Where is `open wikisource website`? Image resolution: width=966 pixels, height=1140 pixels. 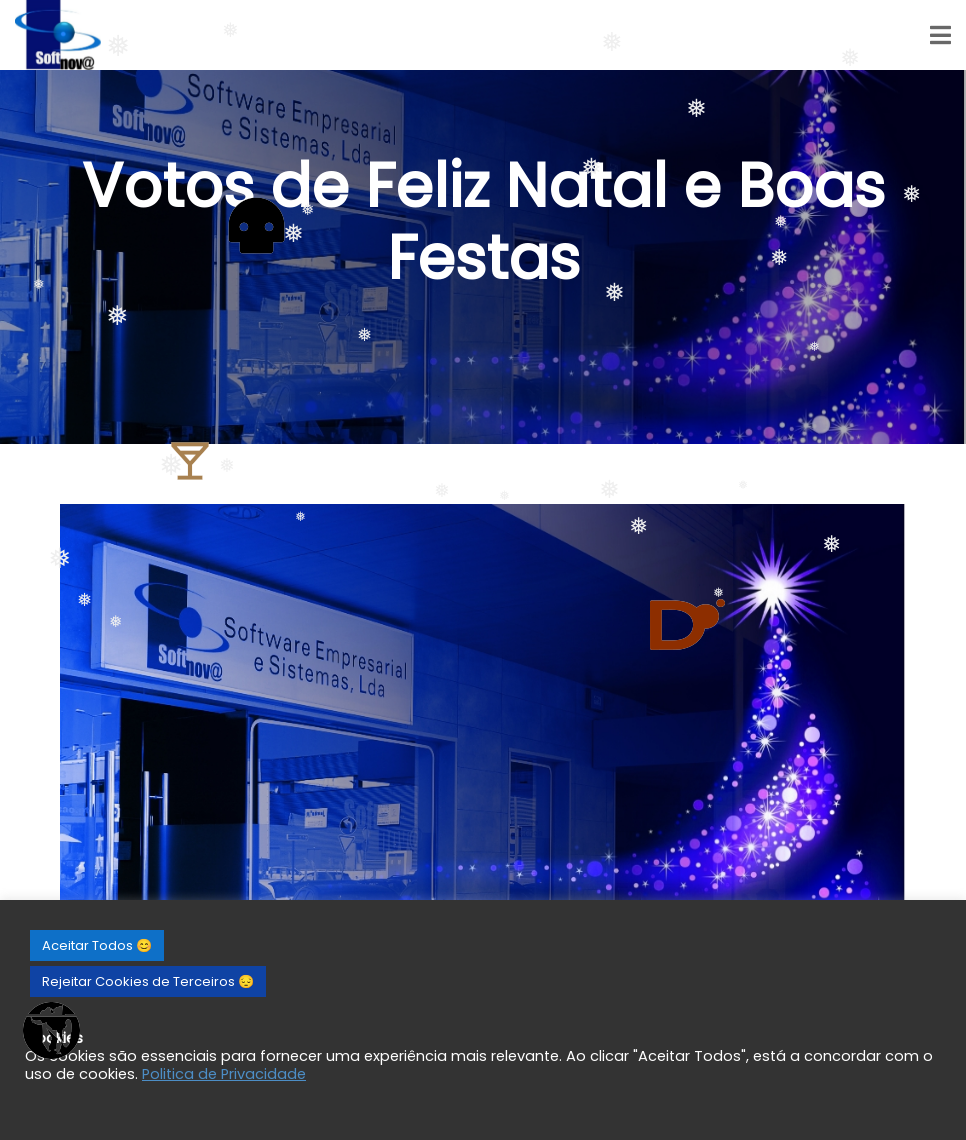 open wikisource website is located at coordinates (51, 1030).